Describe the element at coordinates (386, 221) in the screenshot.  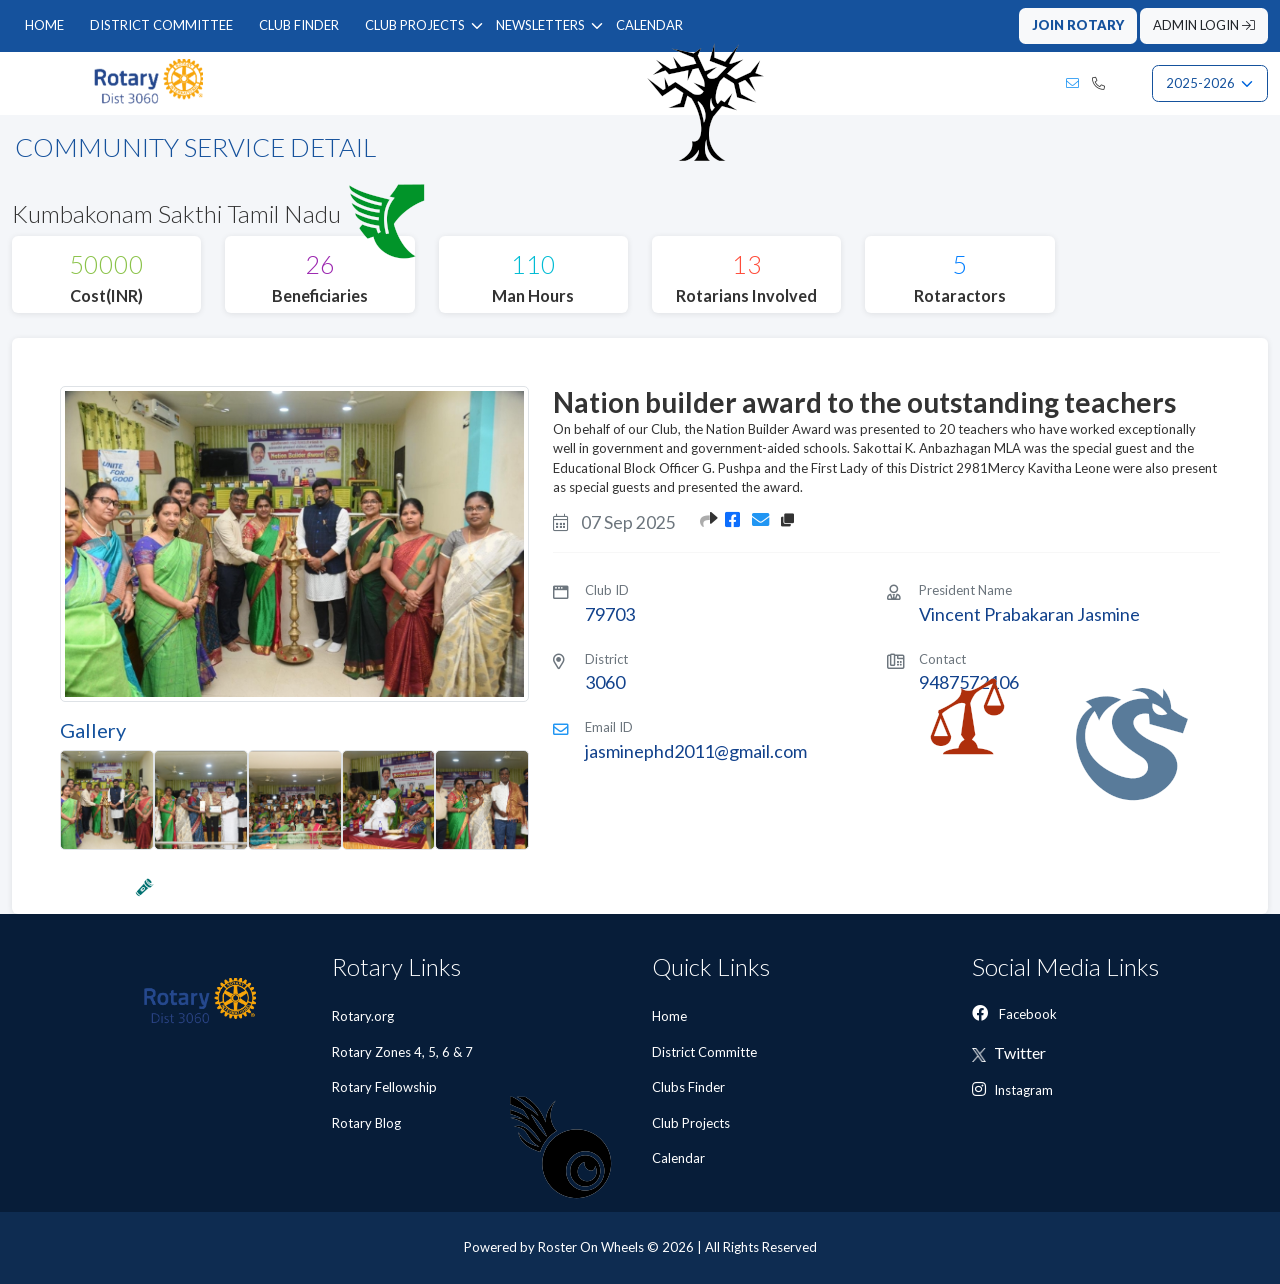
I see `indicates speed boost or agility power-up` at that location.